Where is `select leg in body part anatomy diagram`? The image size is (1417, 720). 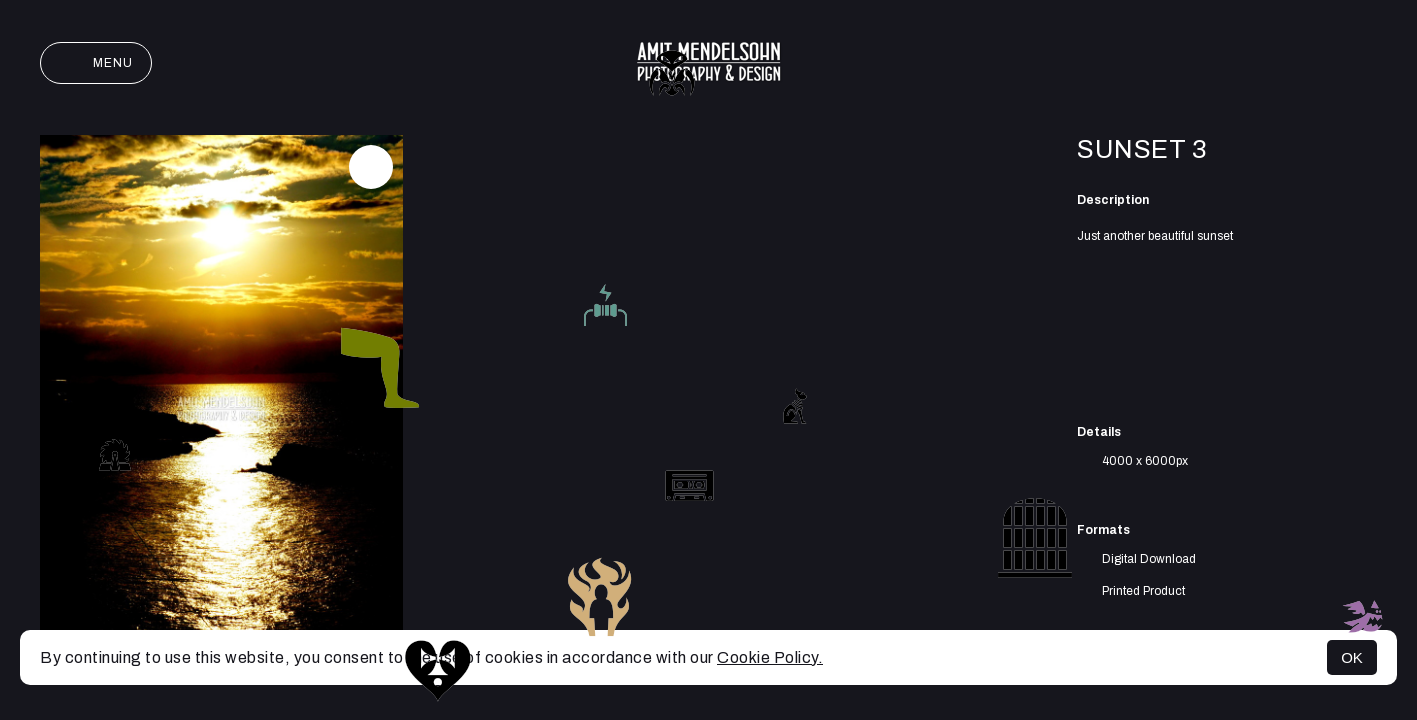 select leg in body part anatomy diagram is located at coordinates (381, 368).